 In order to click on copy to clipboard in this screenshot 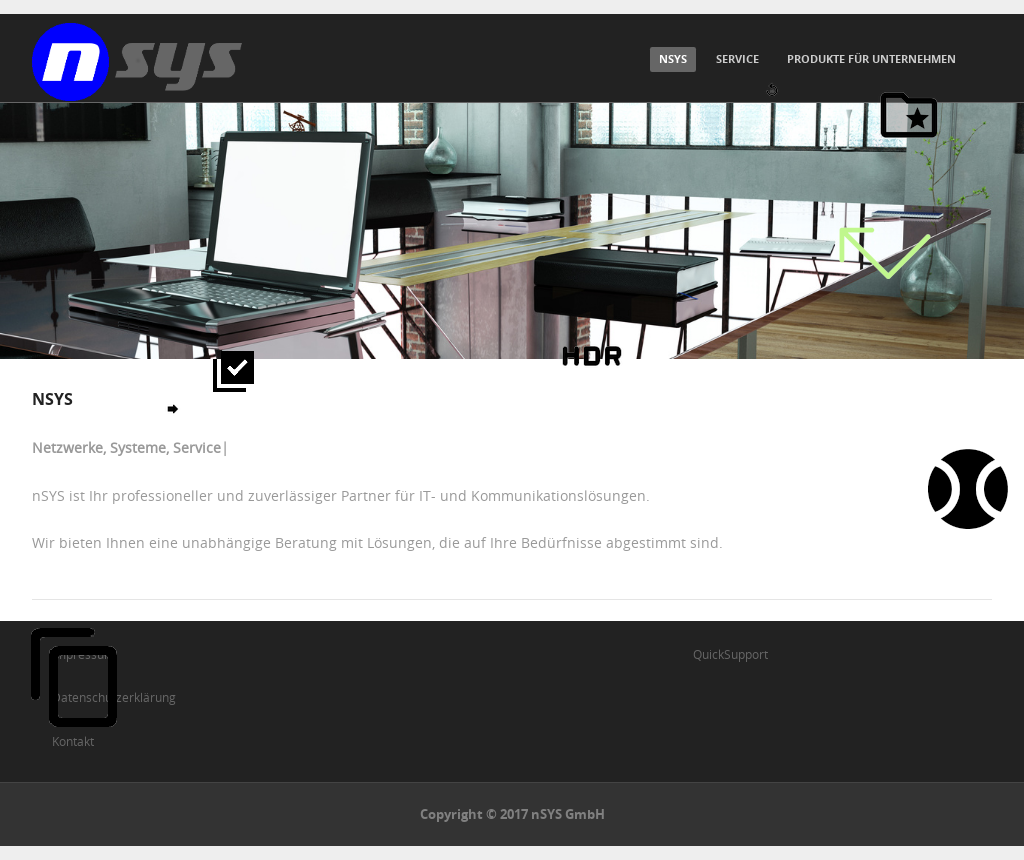, I will do `click(76, 677)`.